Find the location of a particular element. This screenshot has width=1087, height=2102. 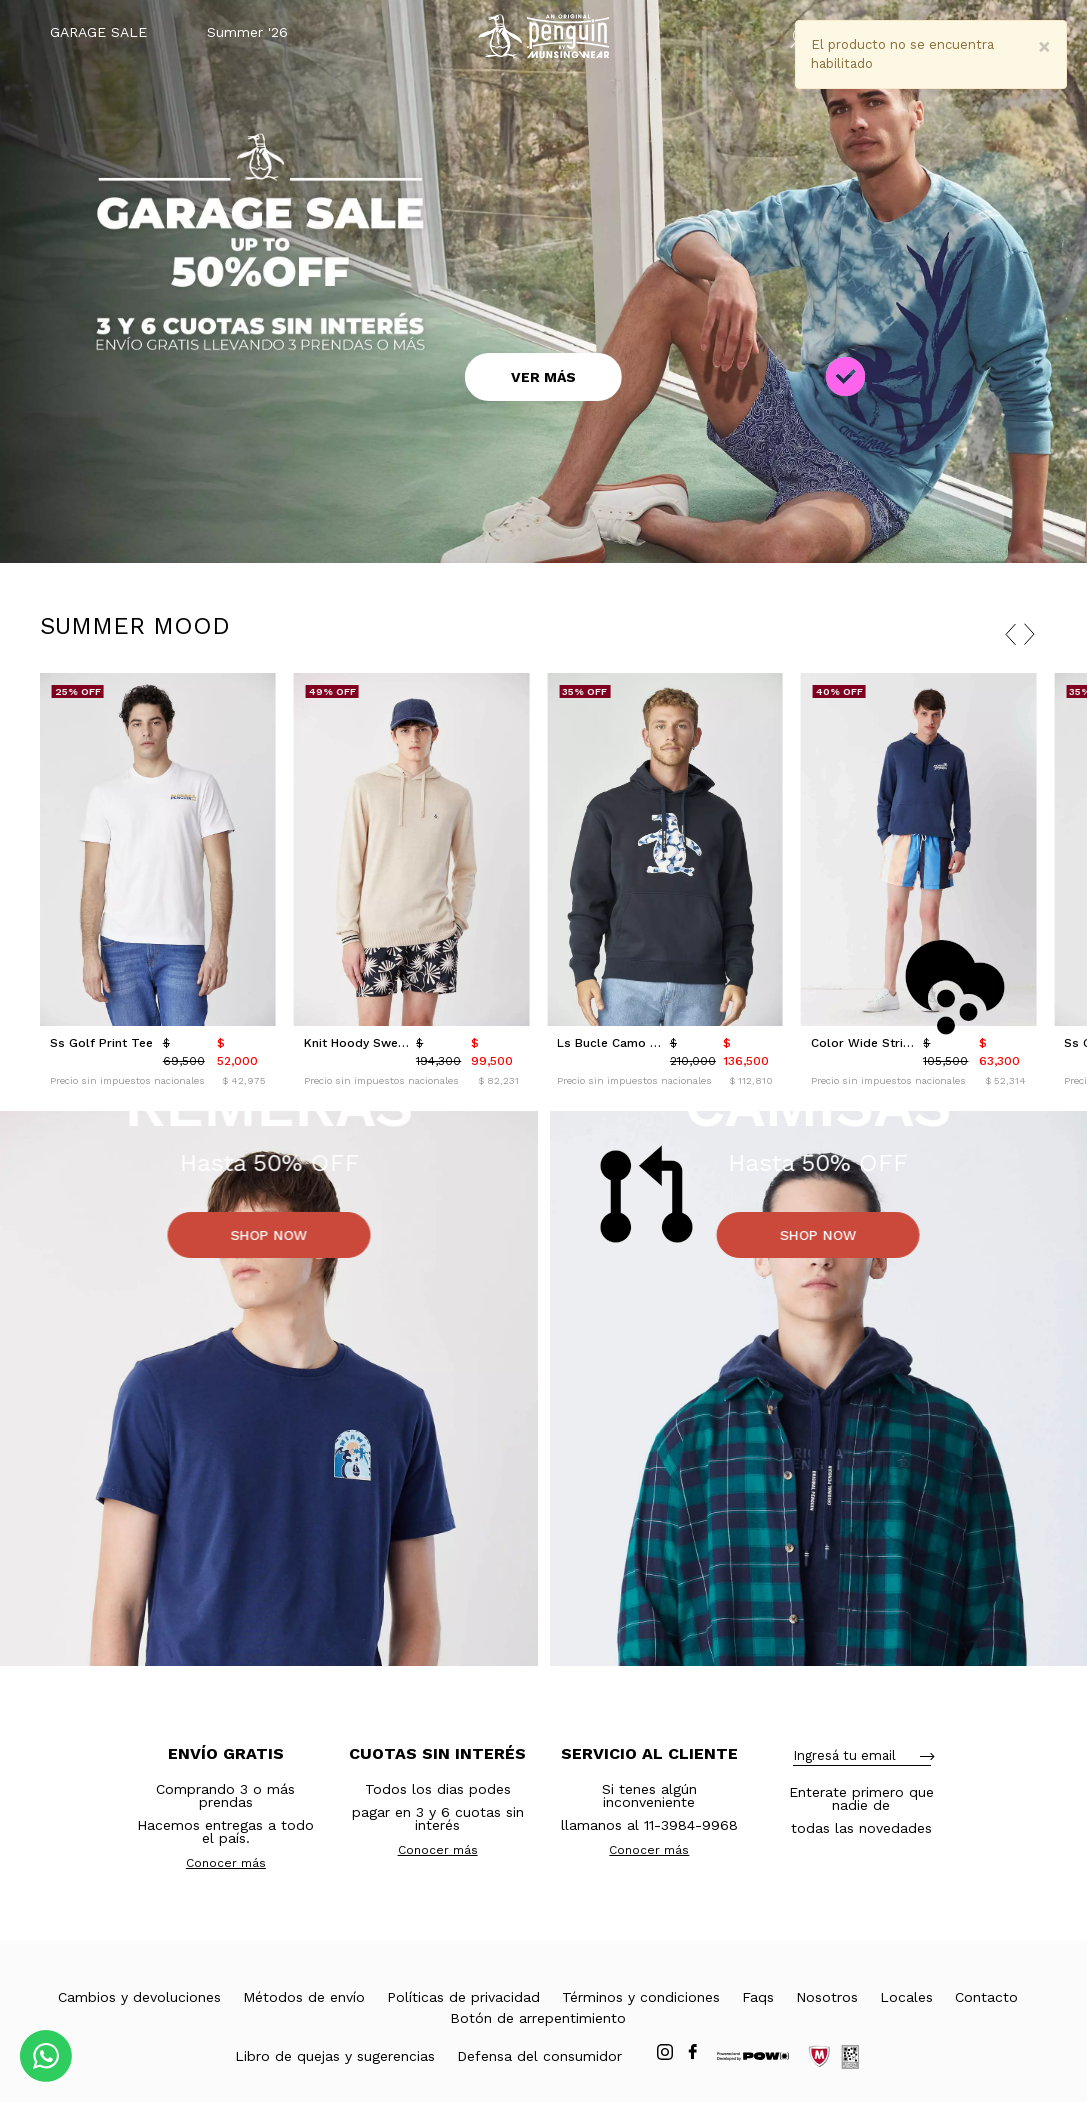

indicates hail weather conditions is located at coordinates (955, 985).